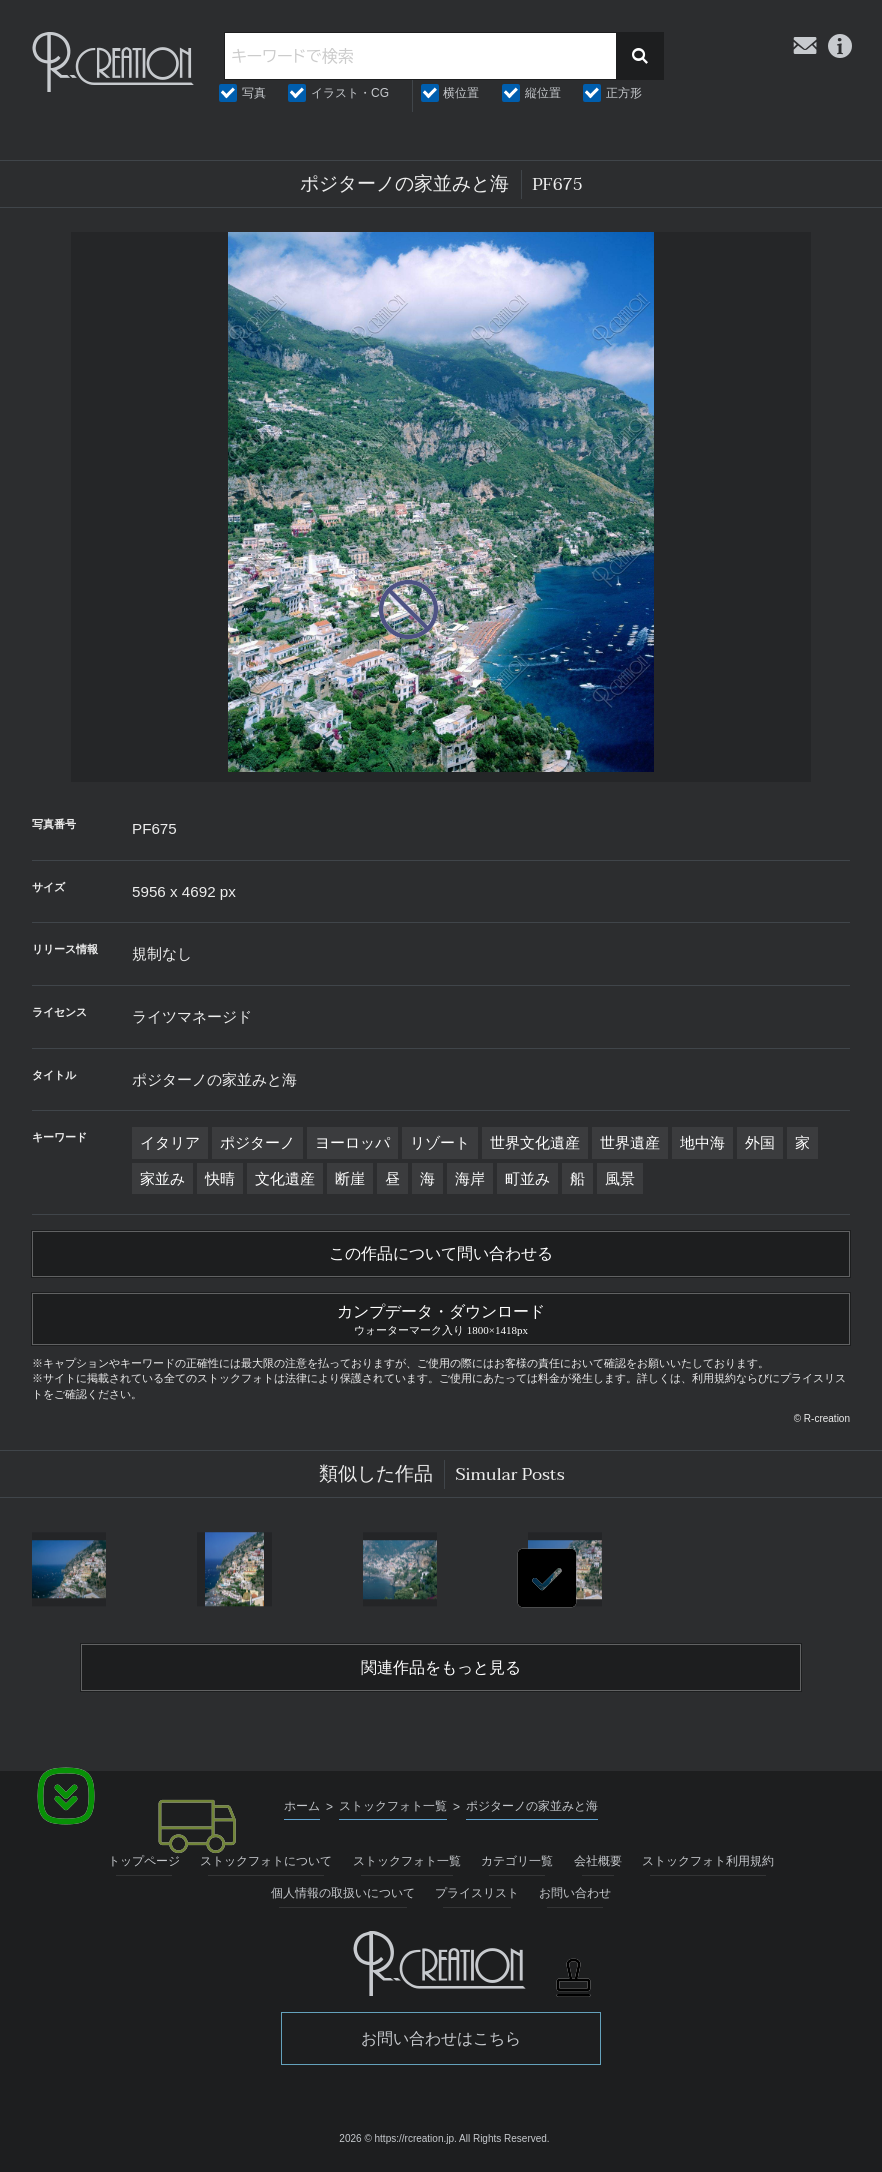  What do you see at coordinates (194, 1822) in the screenshot?
I see `track your delivery or shipment` at bounding box center [194, 1822].